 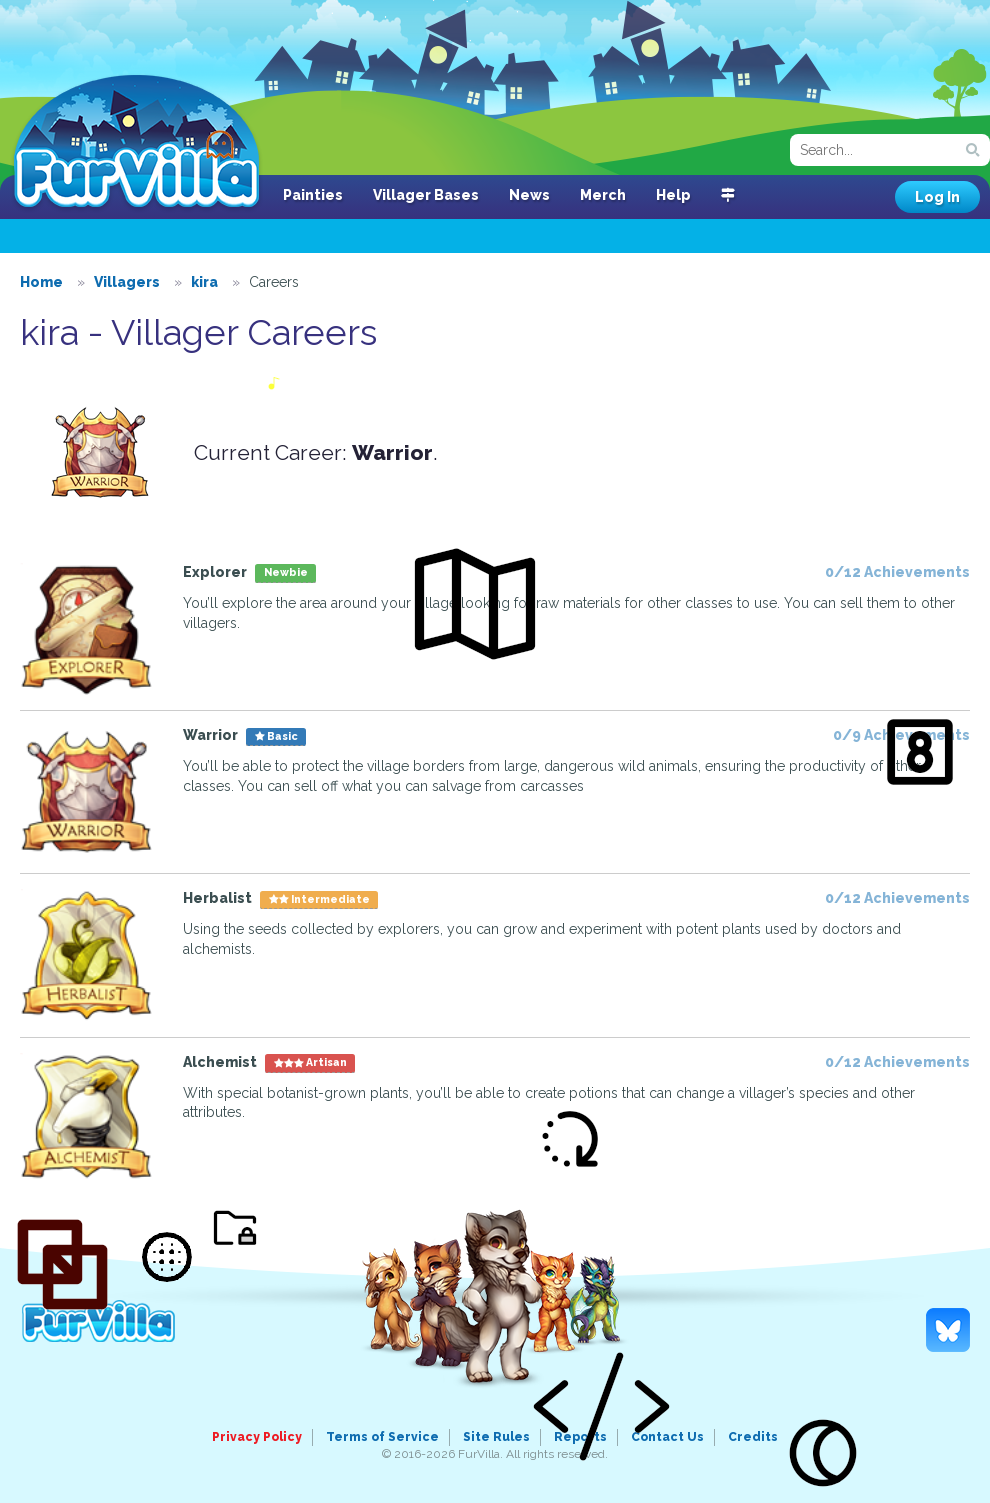 I want to click on rotate image clockwise, so click(x=570, y=1139).